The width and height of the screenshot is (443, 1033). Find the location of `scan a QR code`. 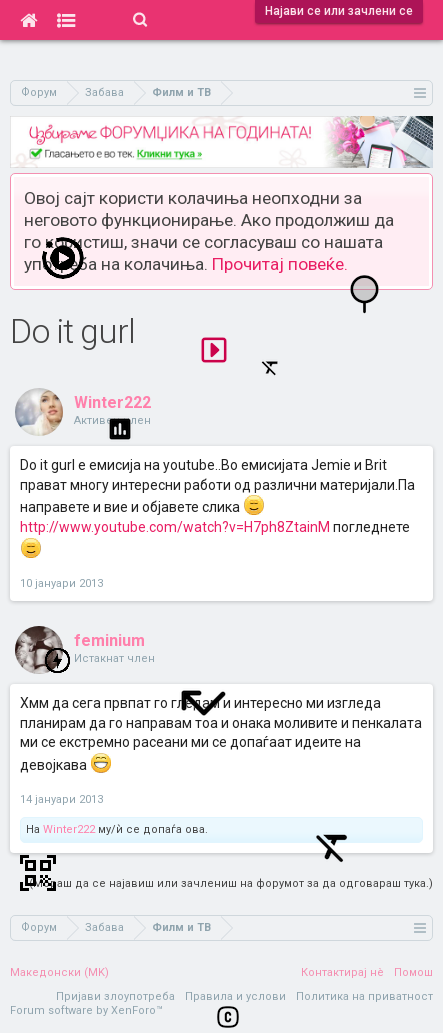

scan a QR code is located at coordinates (38, 873).